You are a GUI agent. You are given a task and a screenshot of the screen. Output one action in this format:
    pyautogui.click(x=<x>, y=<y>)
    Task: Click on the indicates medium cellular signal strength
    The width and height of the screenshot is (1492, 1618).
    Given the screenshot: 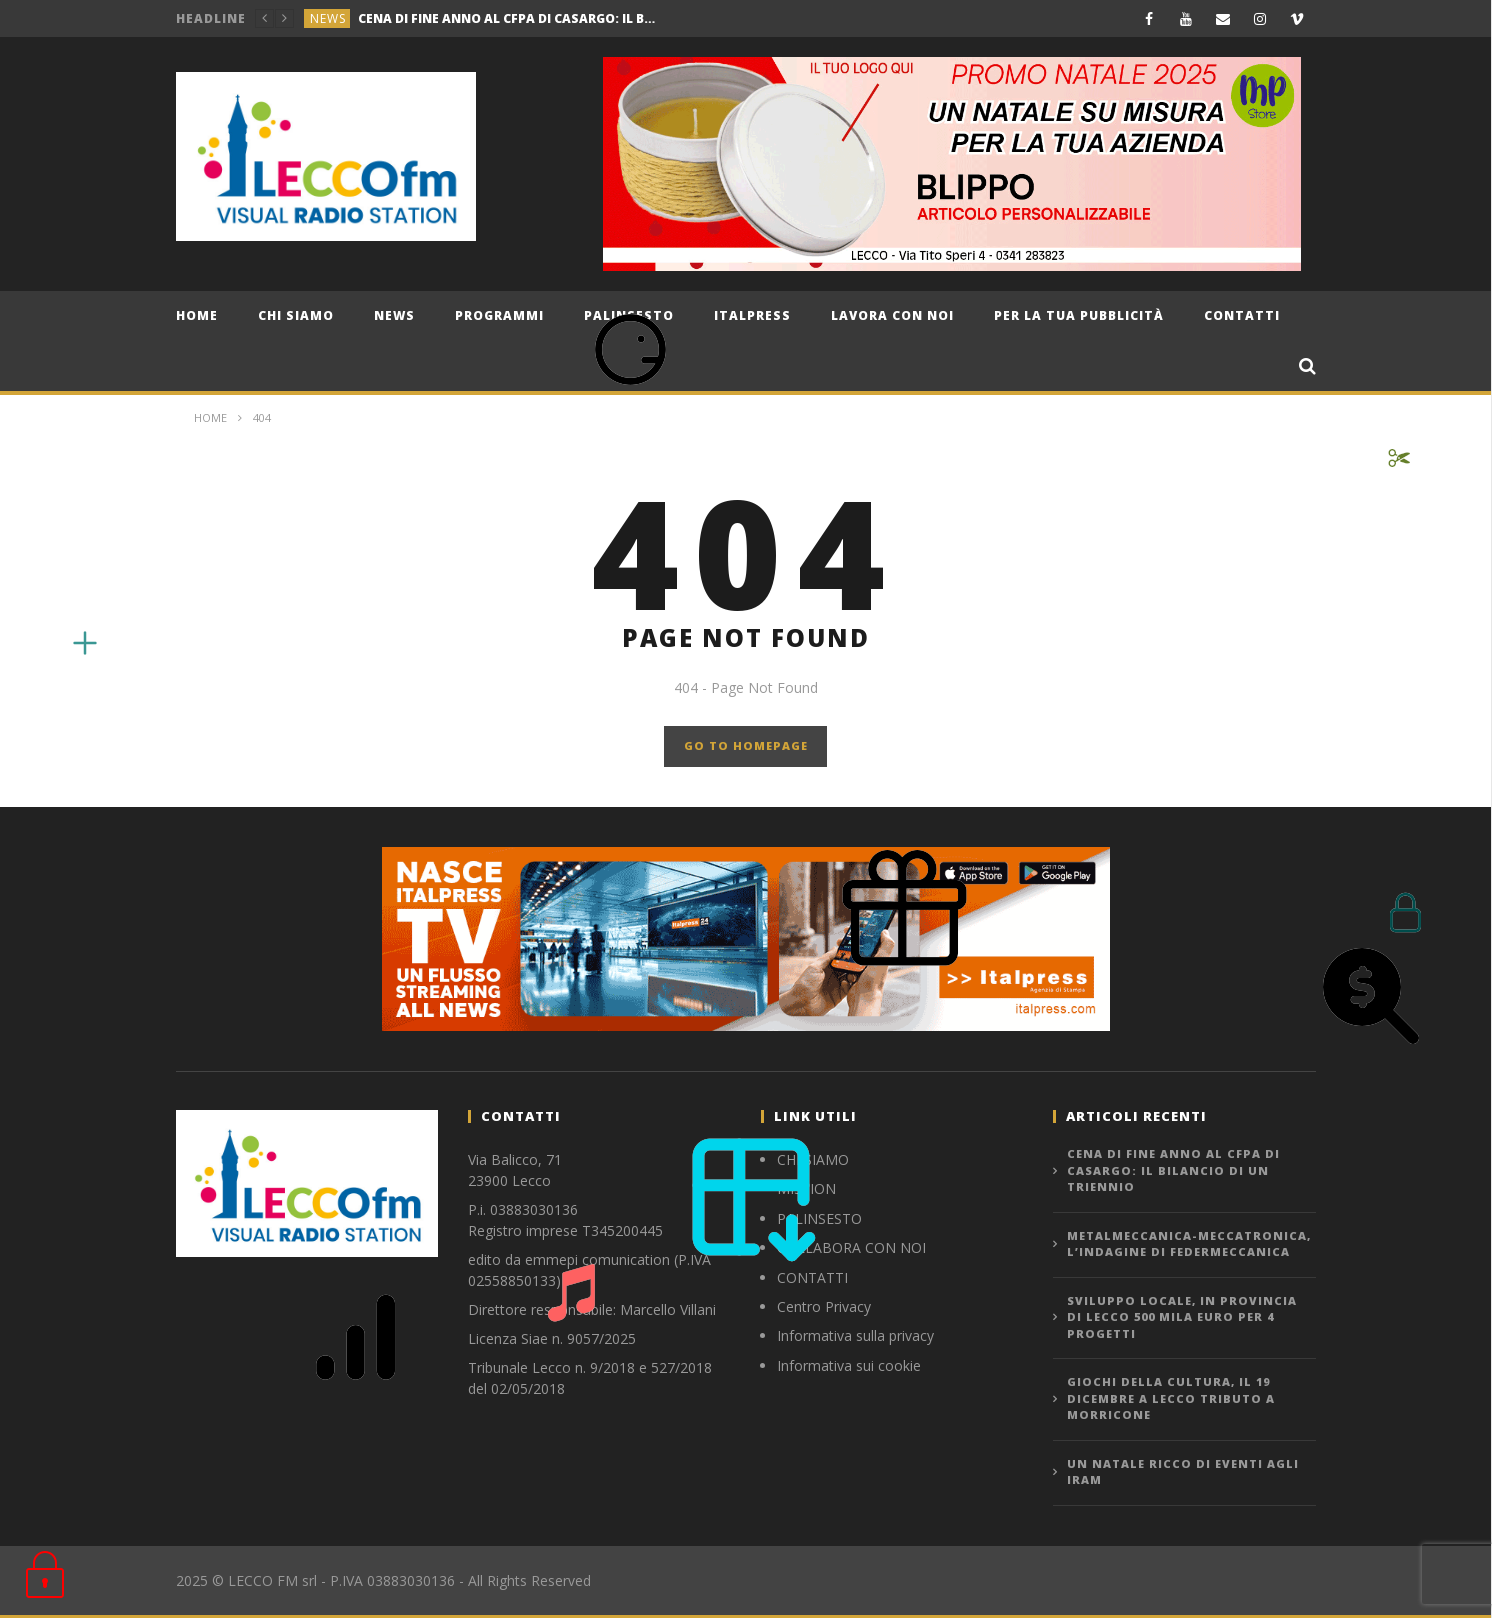 What is the action you would take?
    pyautogui.click(x=392, y=1316)
    